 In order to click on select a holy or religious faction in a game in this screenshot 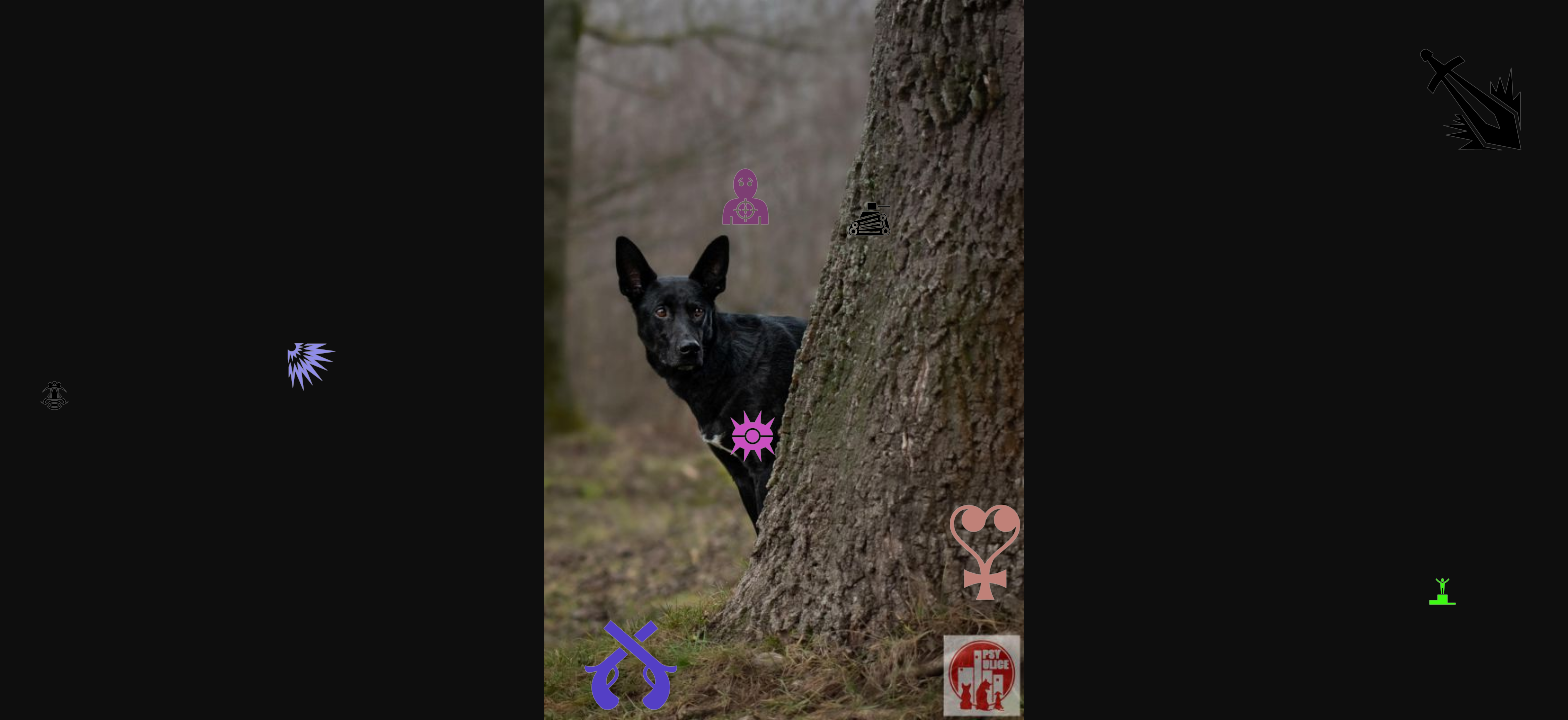, I will do `click(985, 551)`.